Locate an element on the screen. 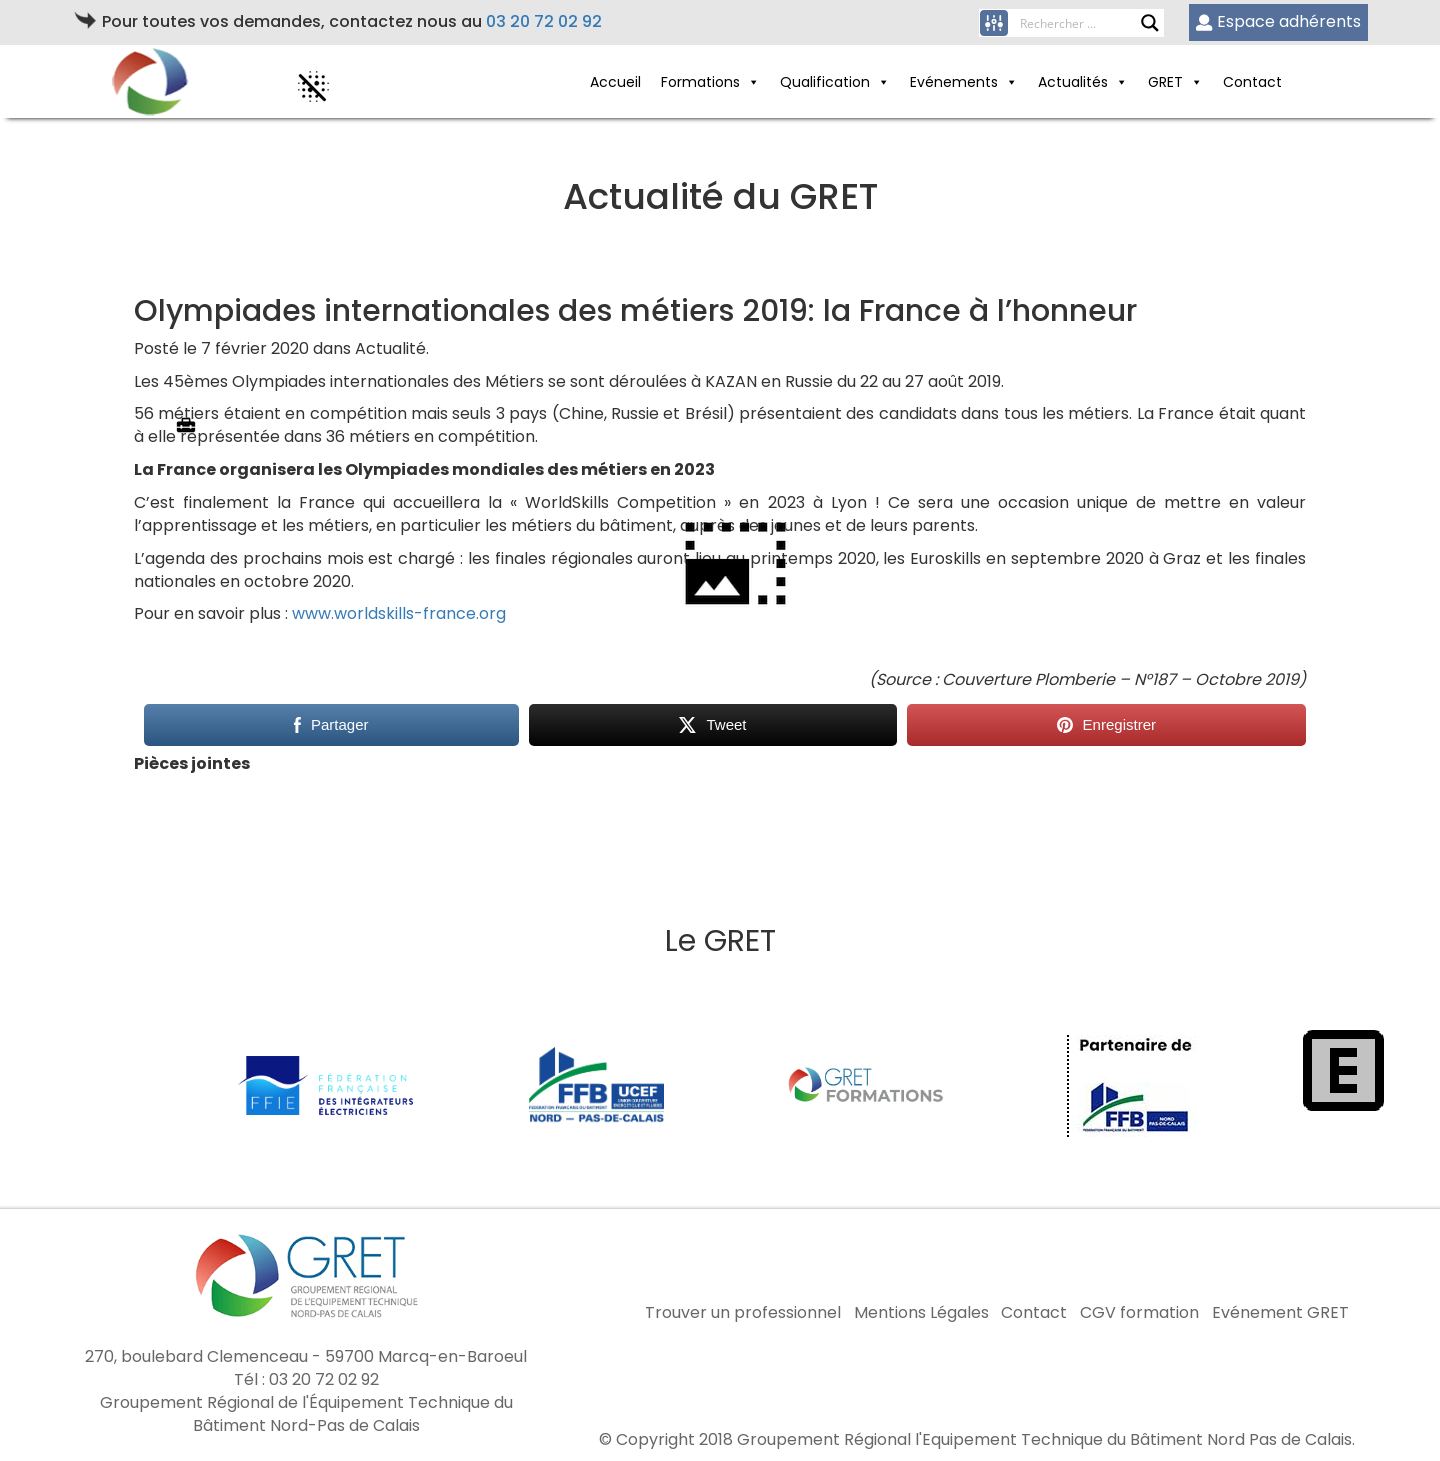 Image resolution: width=1440 pixels, height=1461 pixels. access home repair services is located at coordinates (186, 425).